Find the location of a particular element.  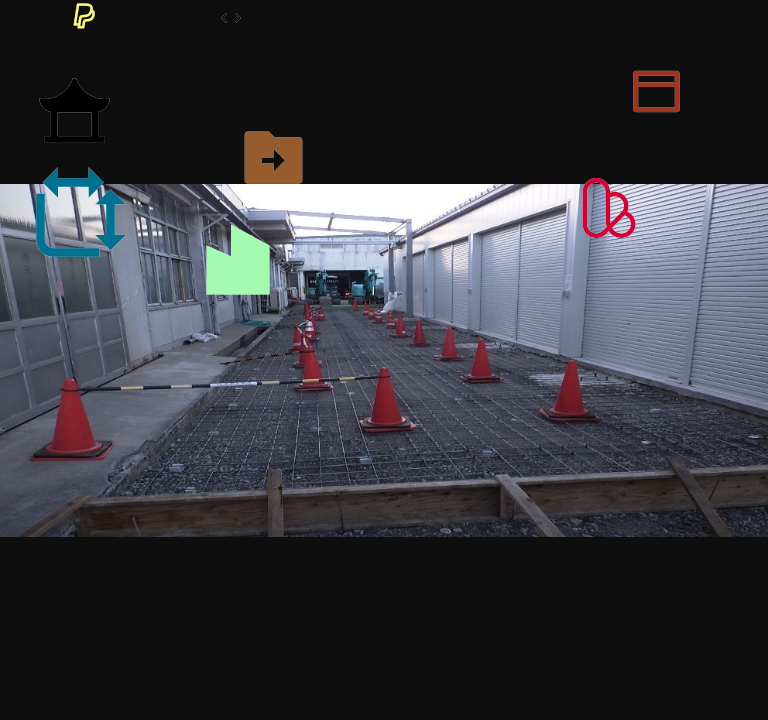

view or edit source code is located at coordinates (231, 18).